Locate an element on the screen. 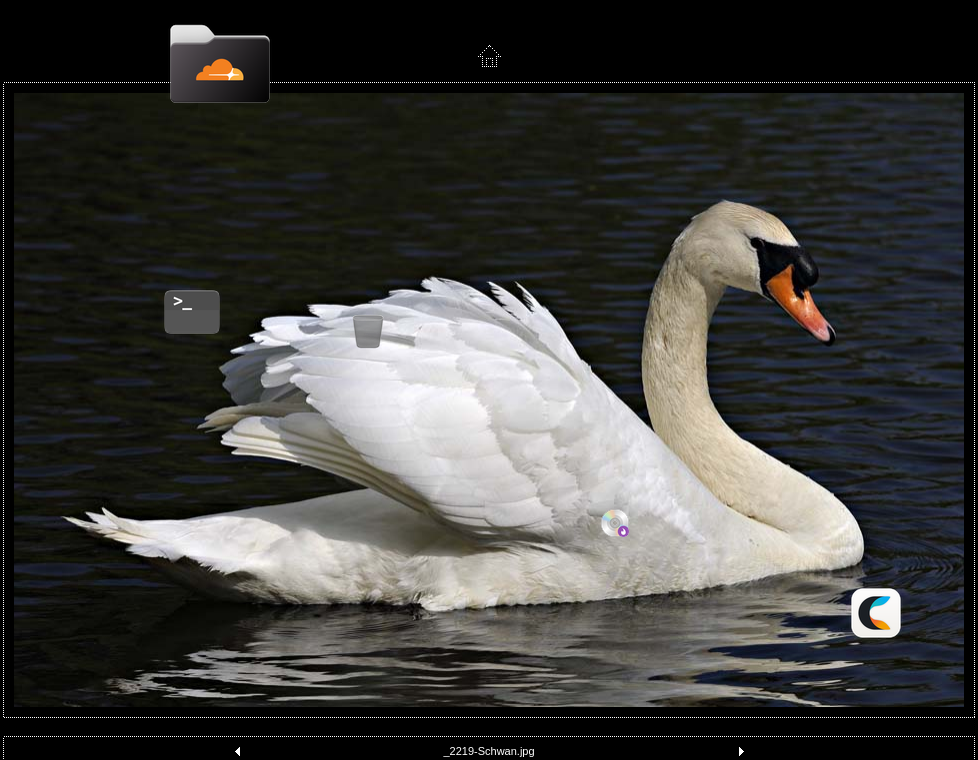 The height and width of the screenshot is (760, 978). open the terminal application is located at coordinates (192, 312).